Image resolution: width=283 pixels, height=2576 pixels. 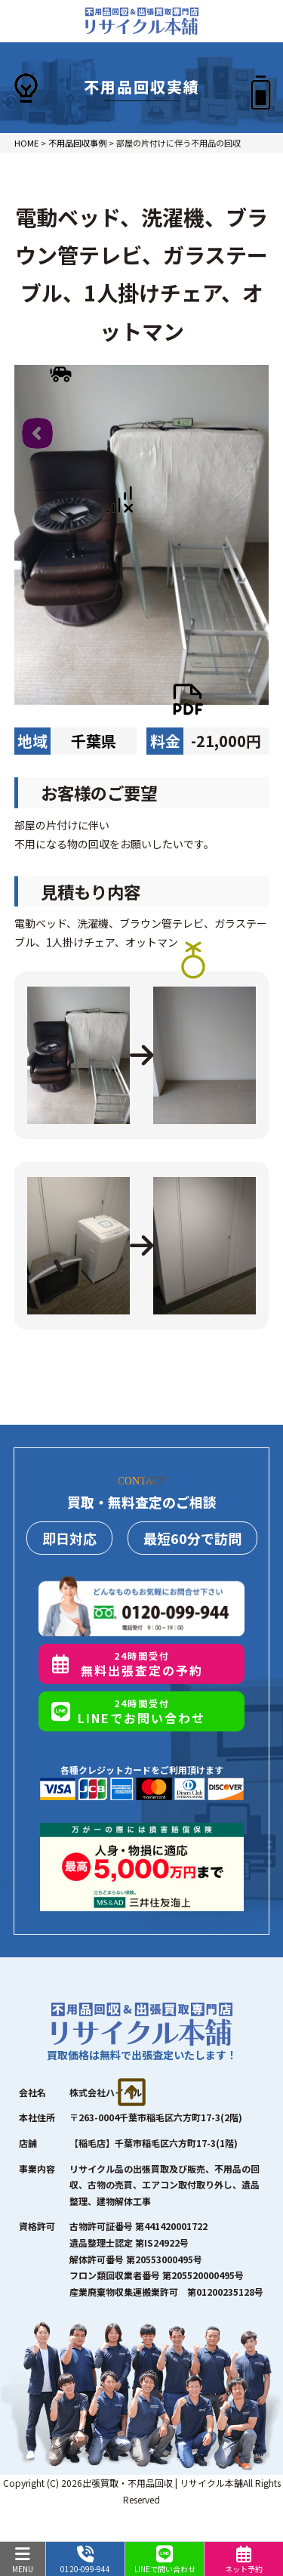 I want to click on indicates high battery level, so click(x=260, y=93).